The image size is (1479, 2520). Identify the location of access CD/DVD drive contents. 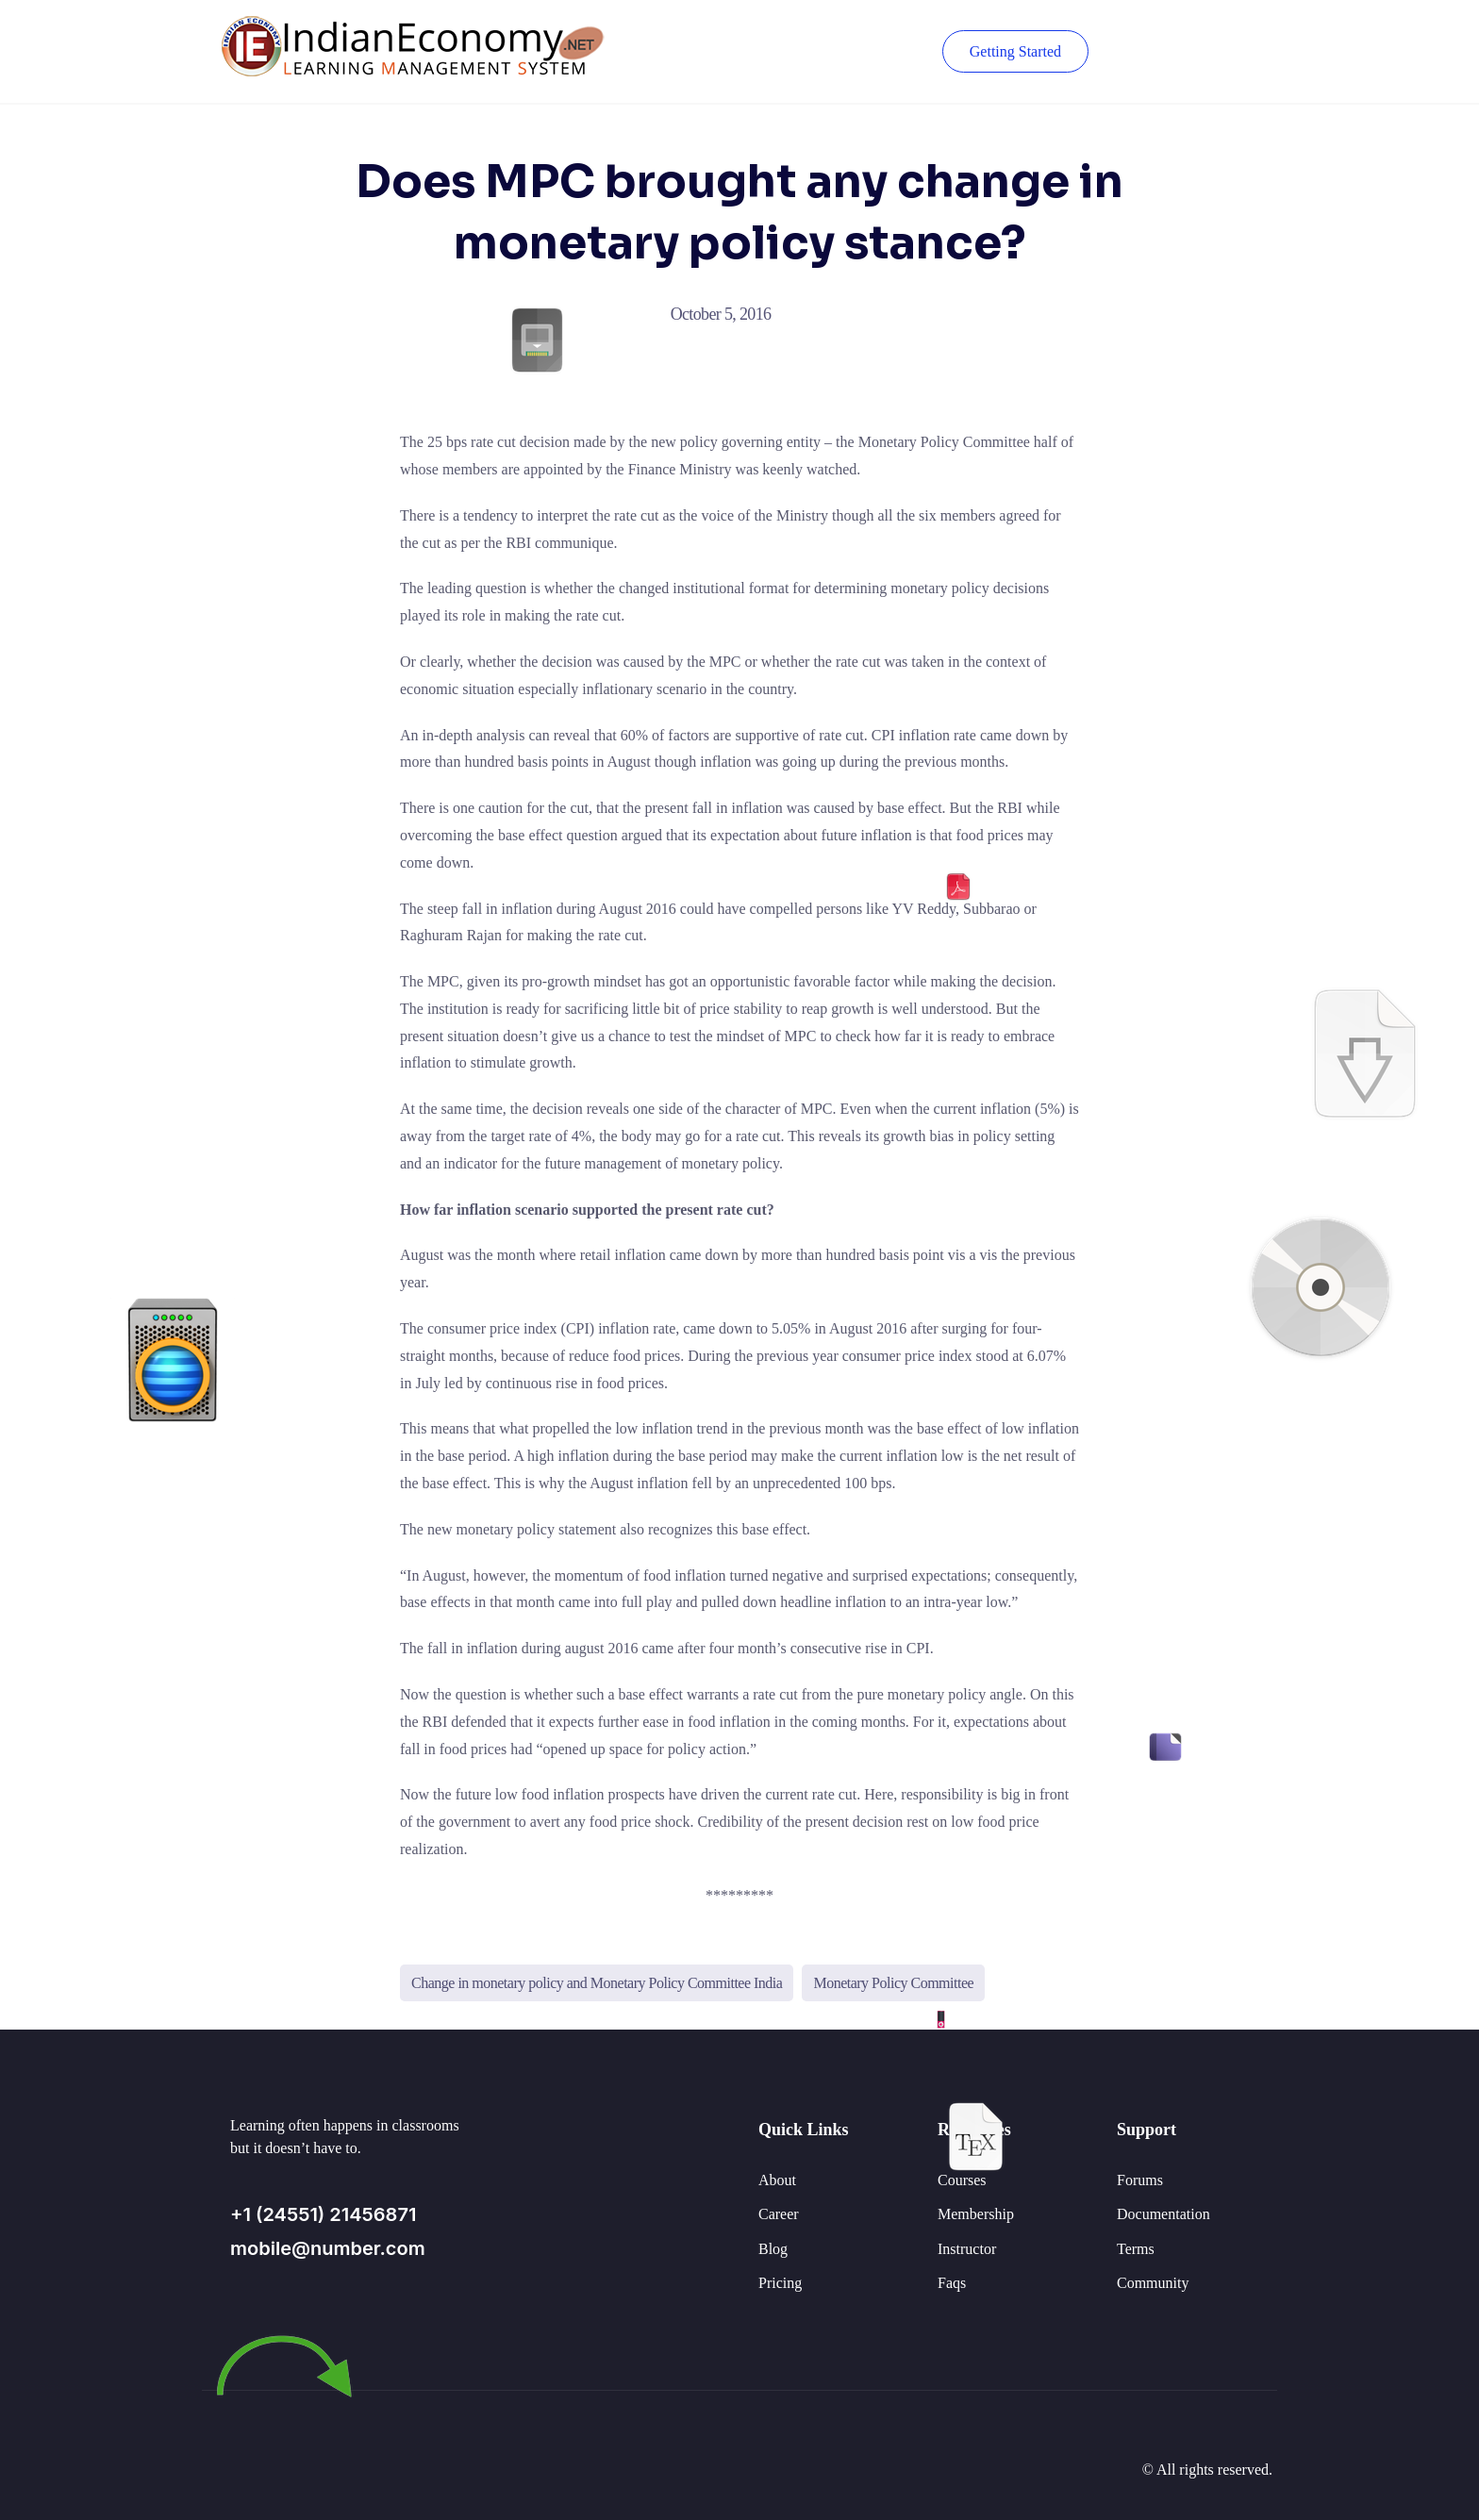
(1321, 1287).